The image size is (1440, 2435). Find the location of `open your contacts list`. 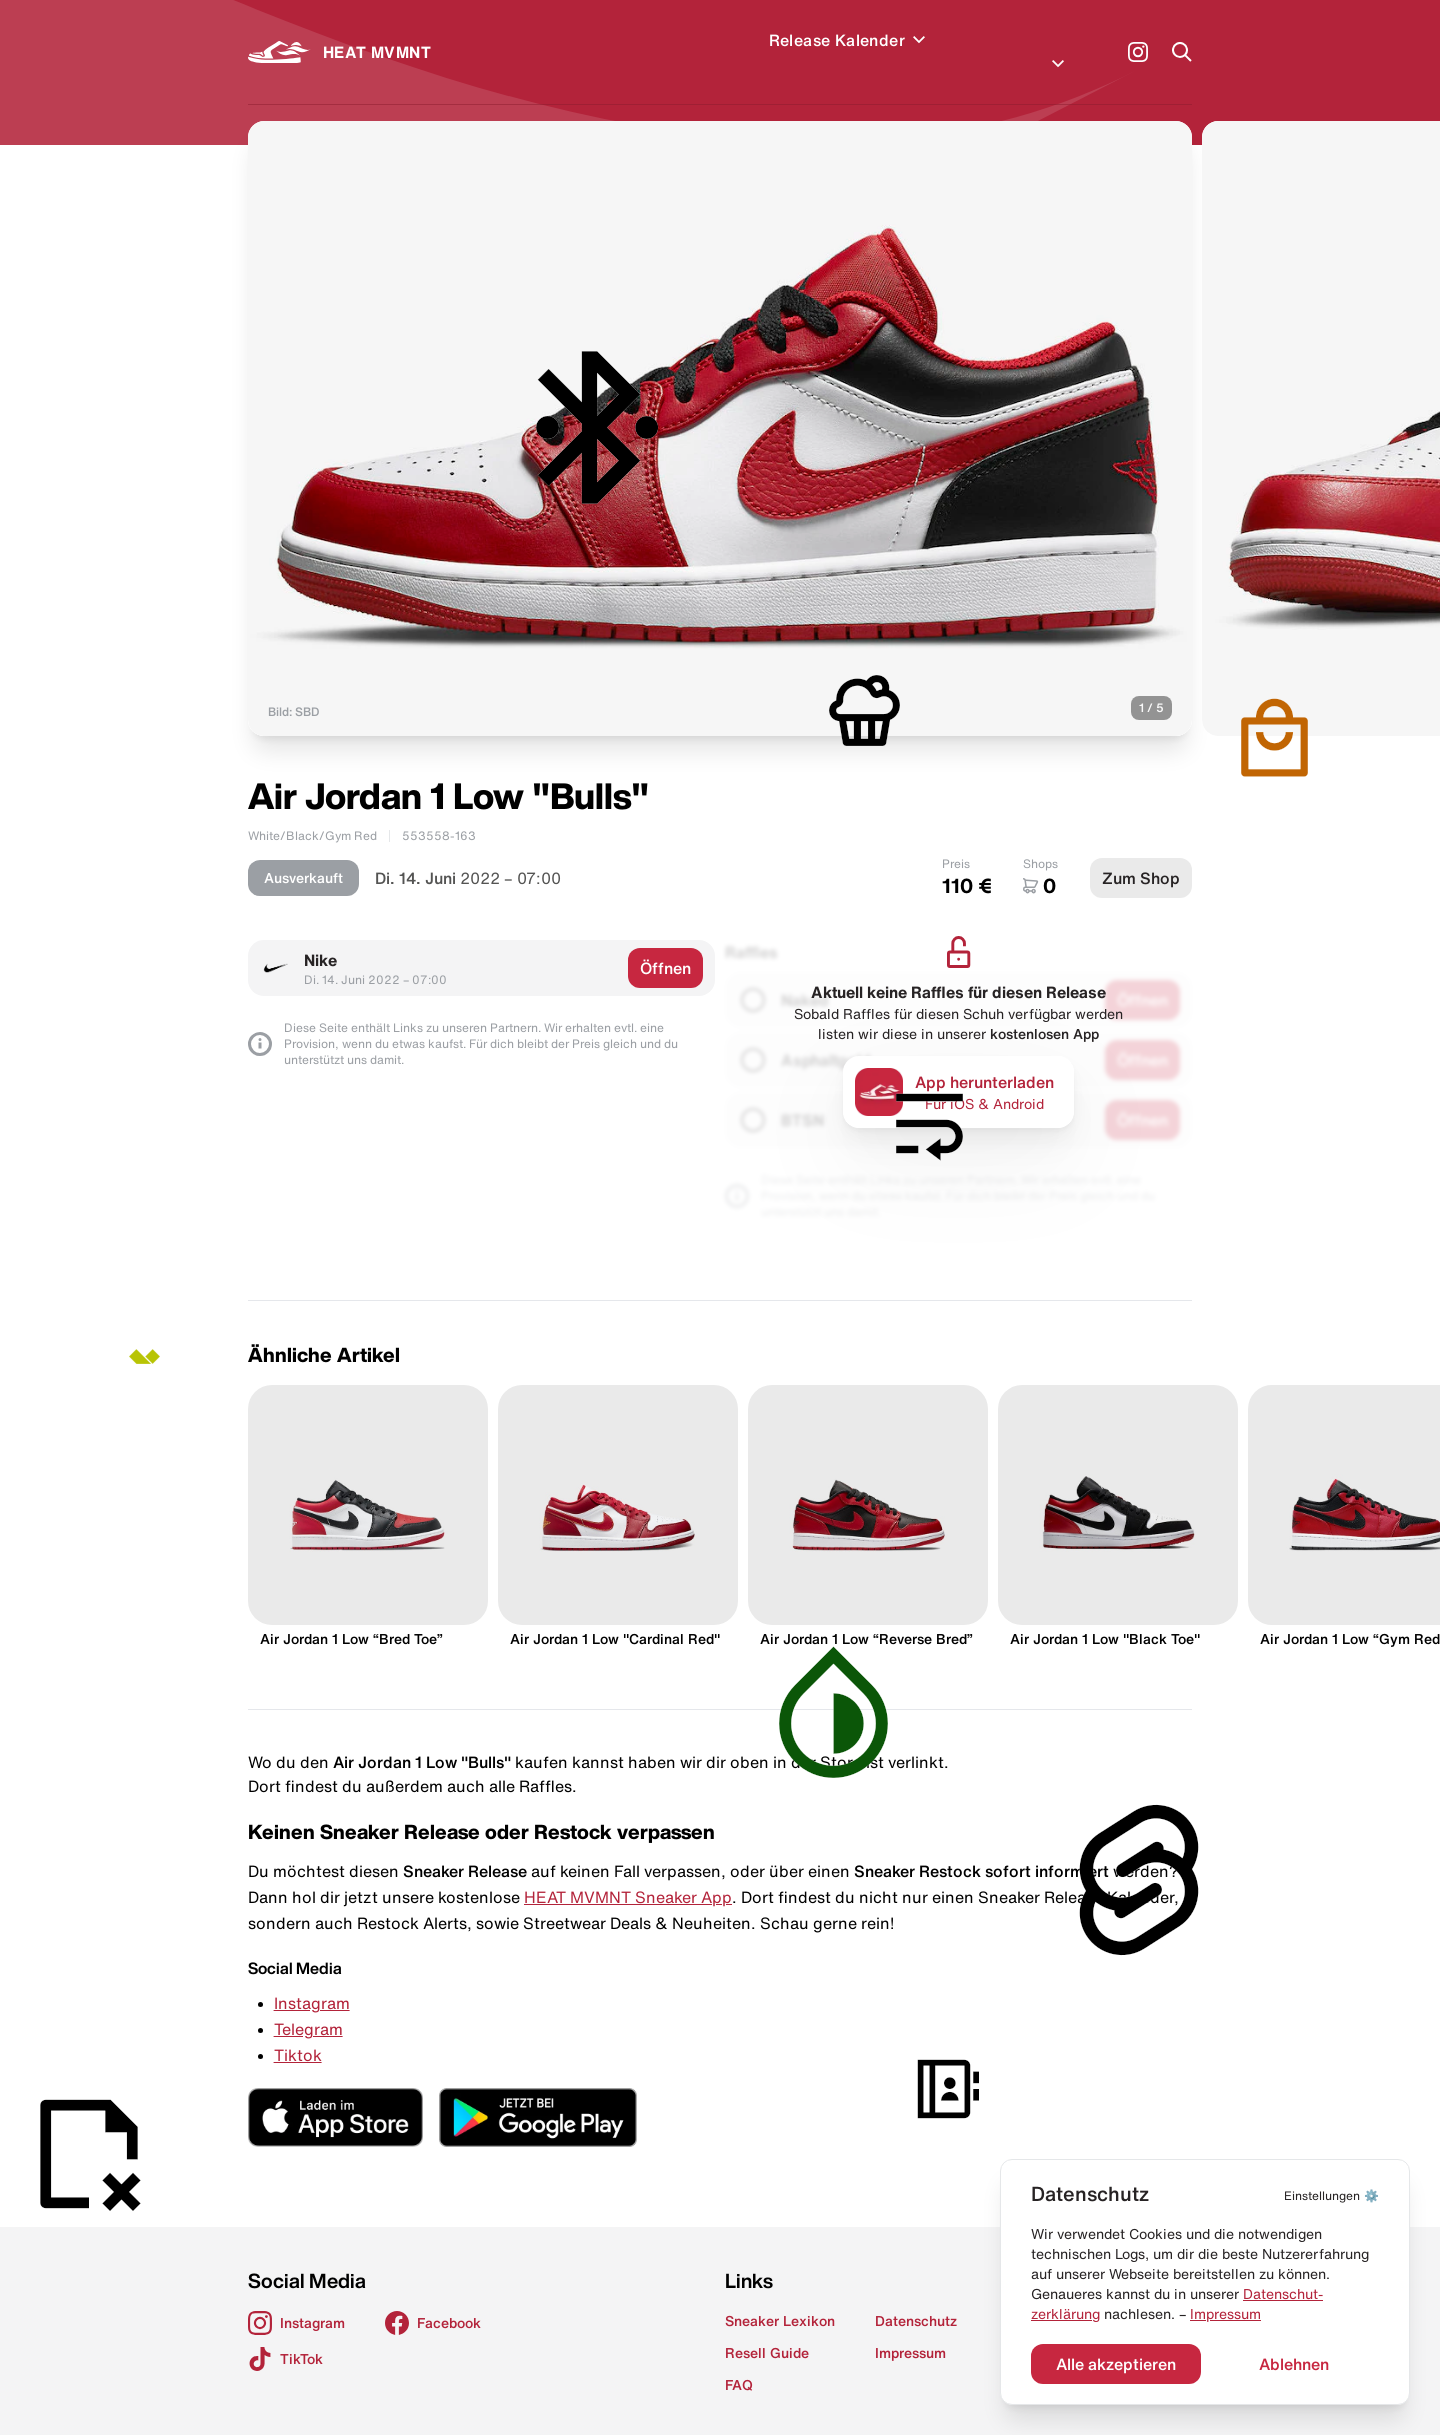

open your contacts list is located at coordinates (944, 2089).